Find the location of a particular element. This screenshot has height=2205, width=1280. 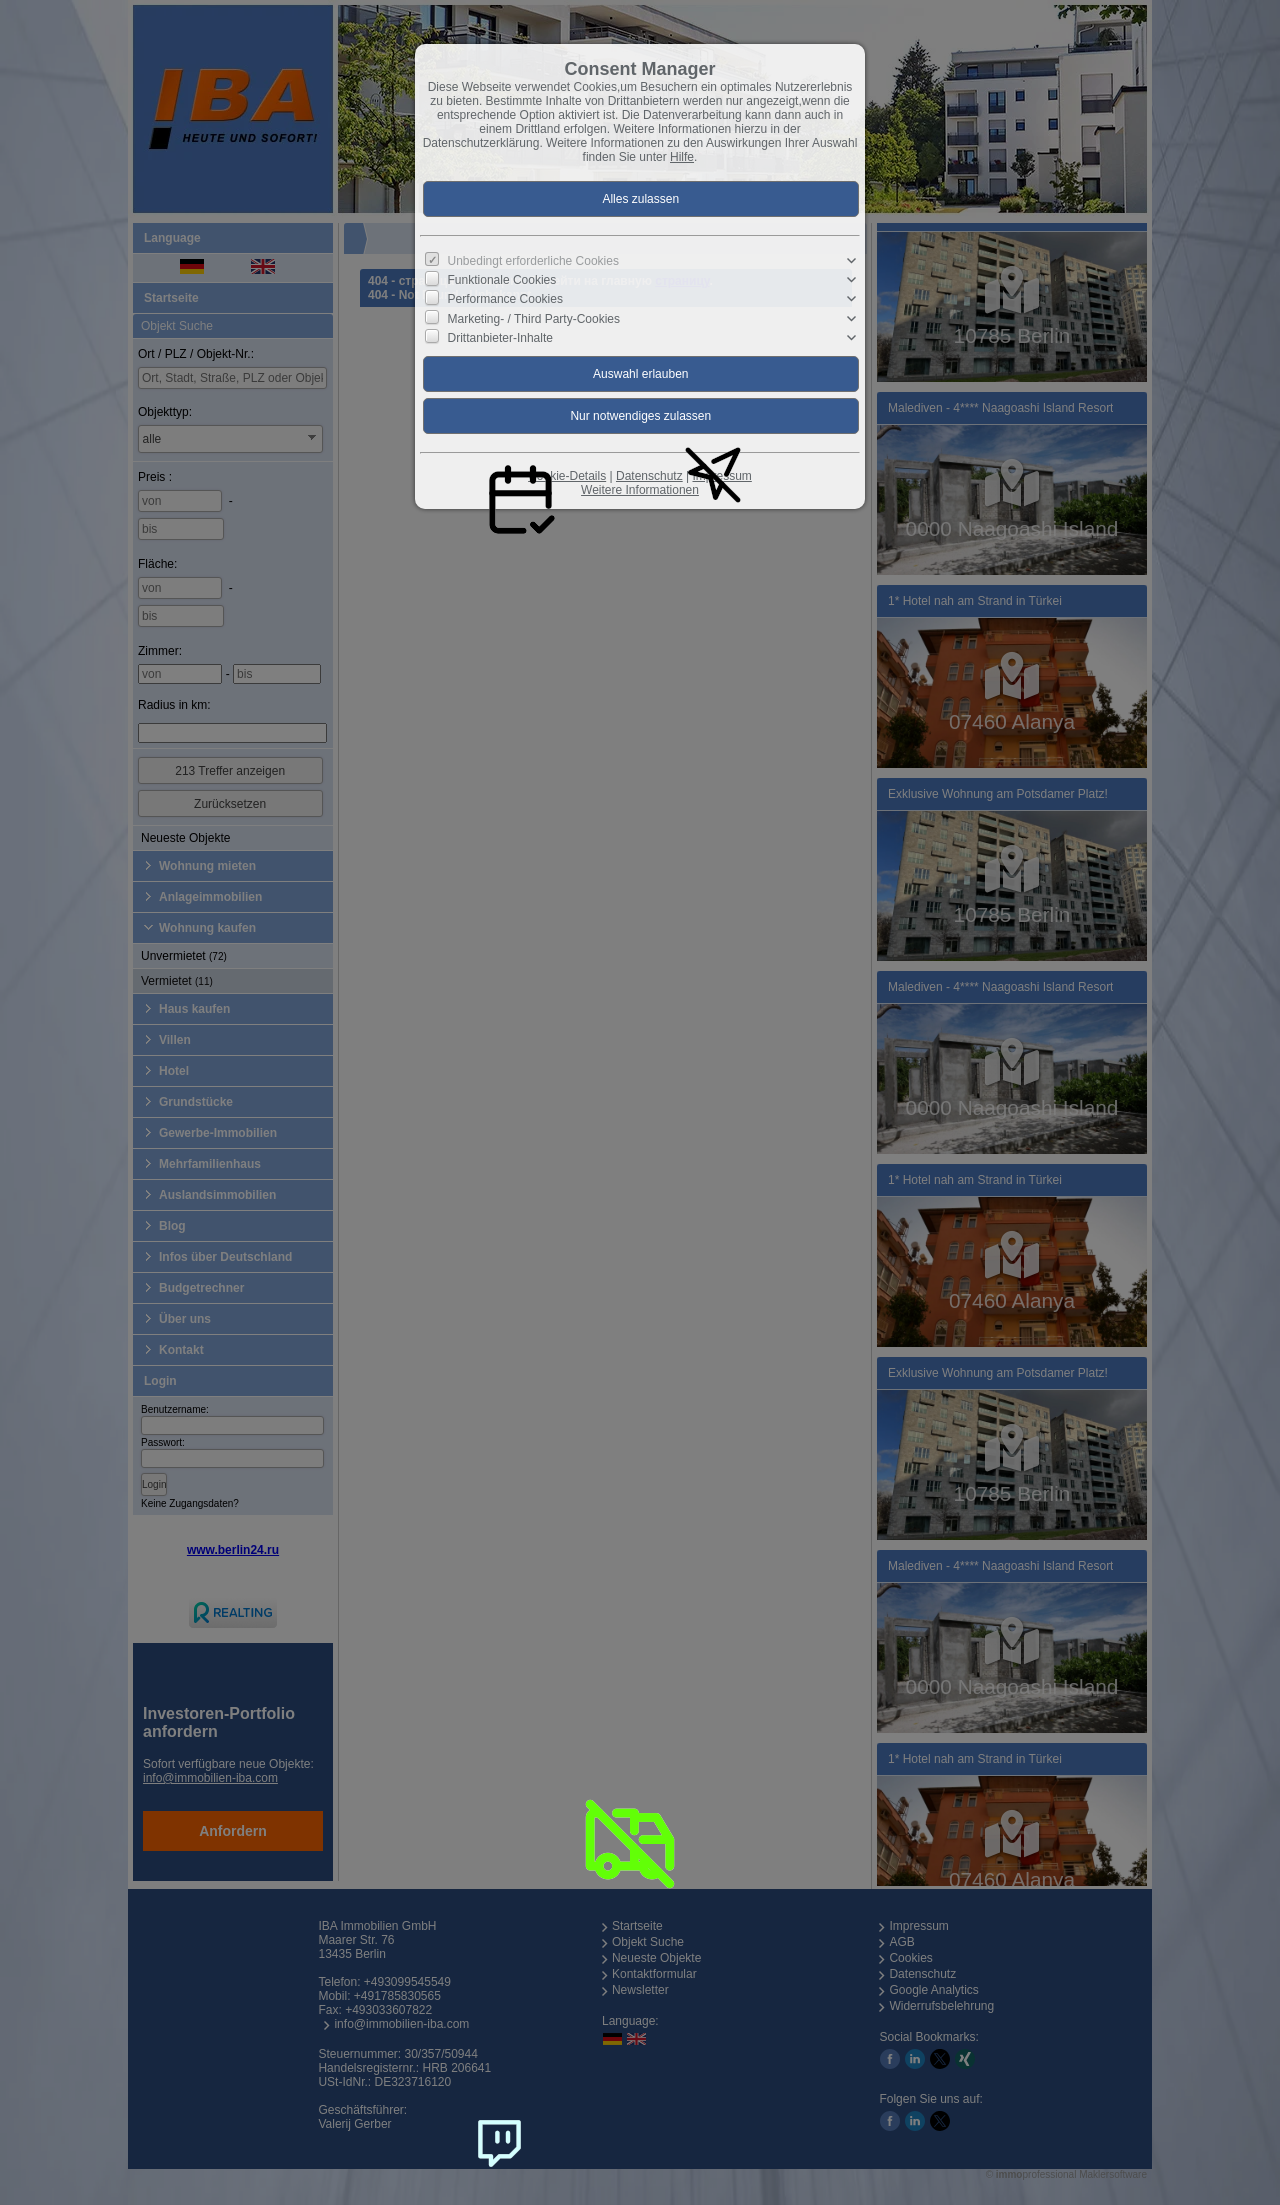

confirm or complete a scheduled event is located at coordinates (520, 499).